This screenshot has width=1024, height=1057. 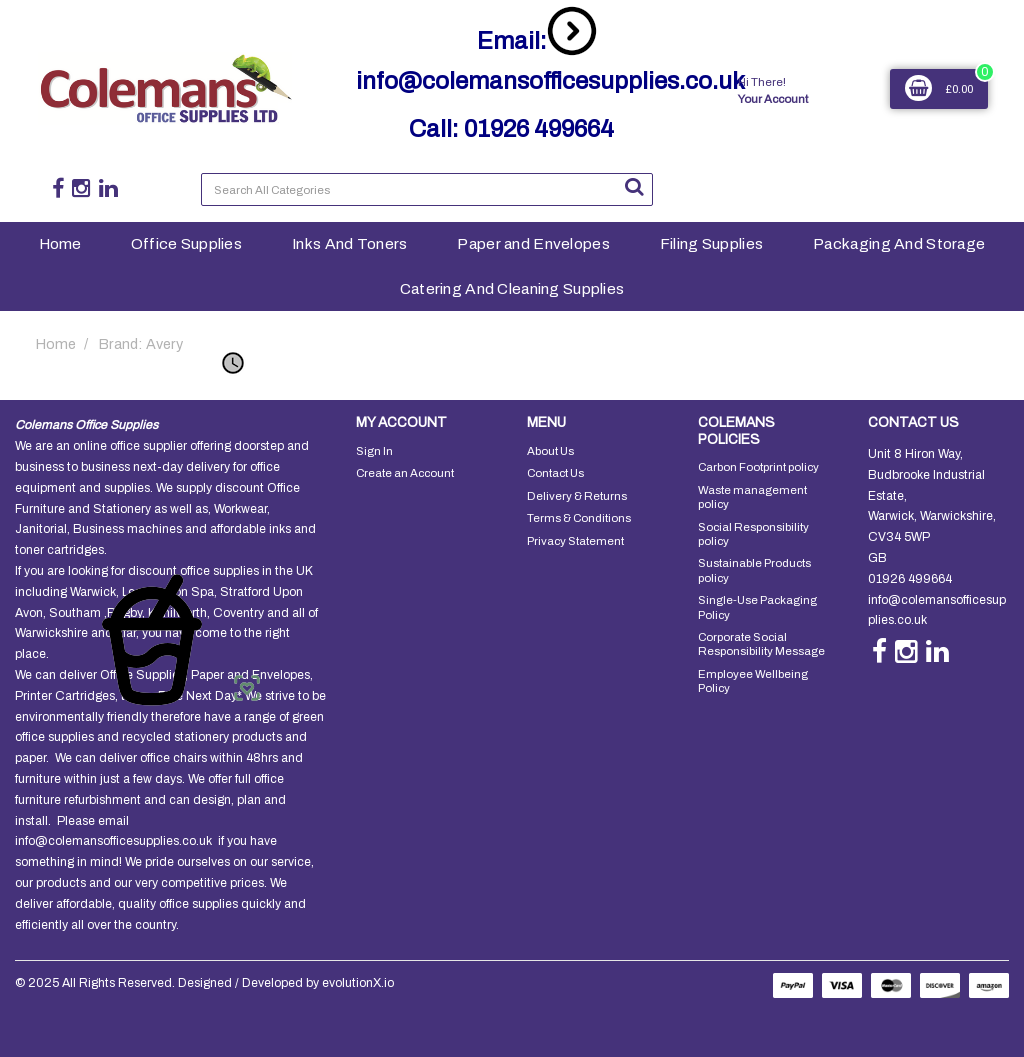 What do you see at coordinates (233, 363) in the screenshot?
I see `view schedule or upcoming events` at bounding box center [233, 363].